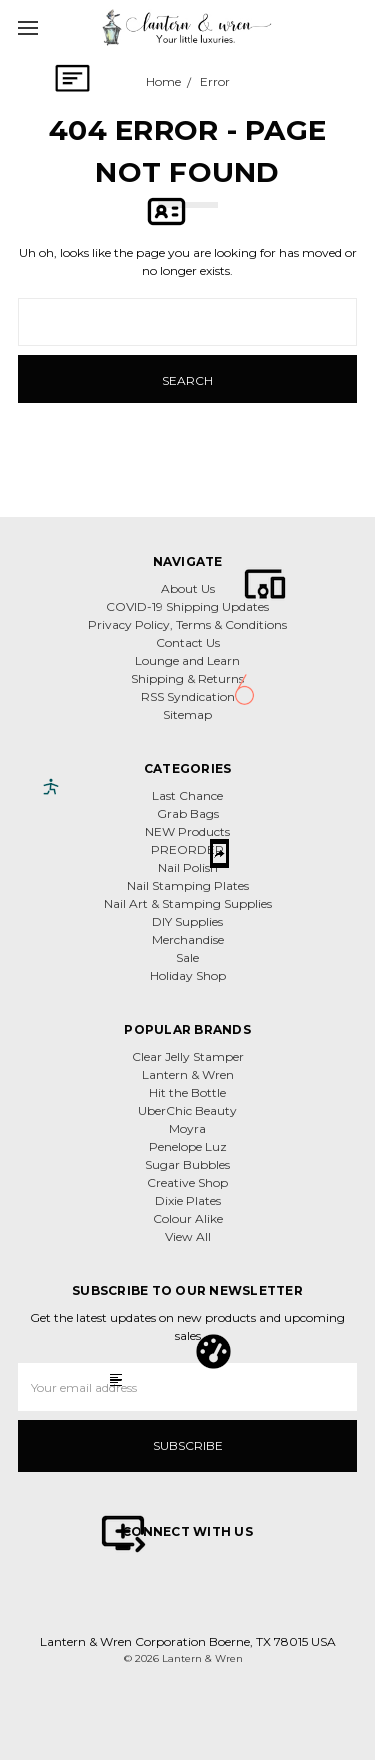  Describe the element at coordinates (116, 1380) in the screenshot. I see `align text to the left` at that location.